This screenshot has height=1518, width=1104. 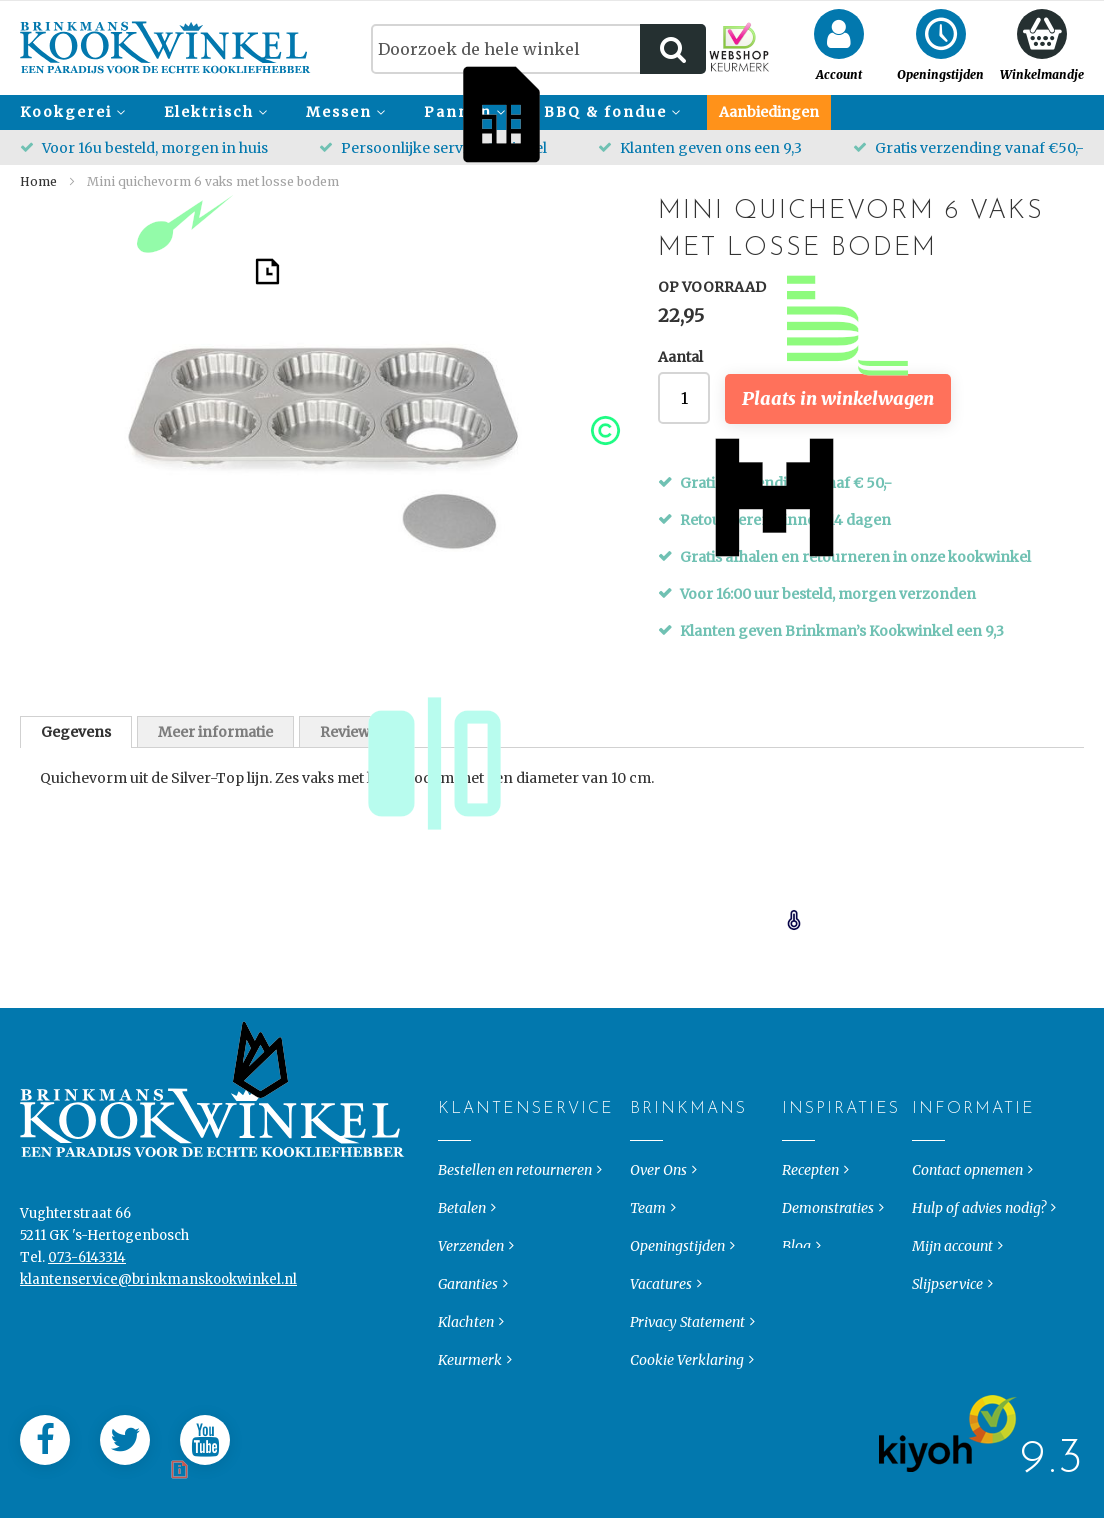 I want to click on gamescience company logo, so click(x=185, y=224).